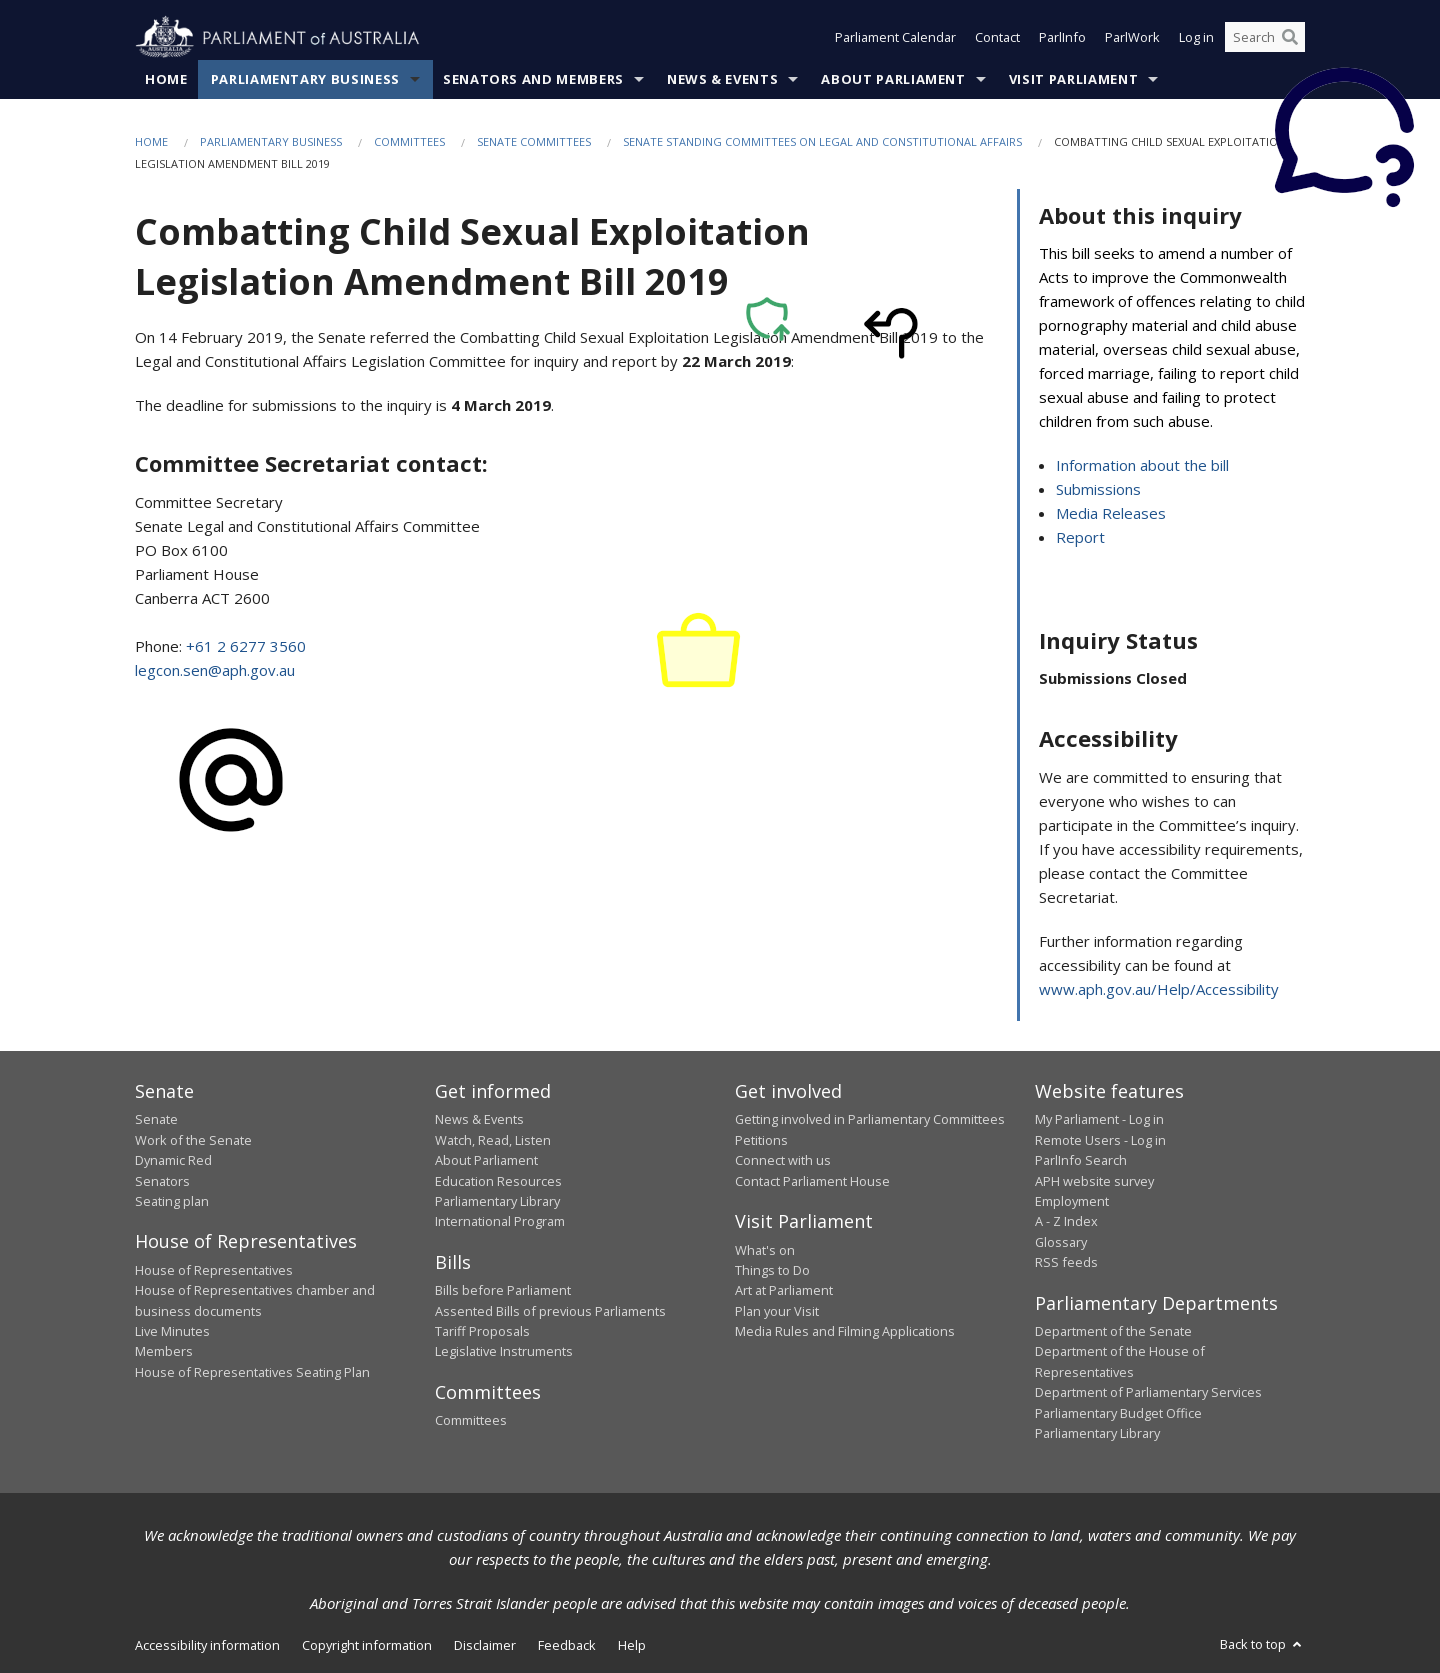 This screenshot has width=1440, height=1673. Describe the element at coordinates (1344, 130) in the screenshot. I see `access help or FAQ chat` at that location.